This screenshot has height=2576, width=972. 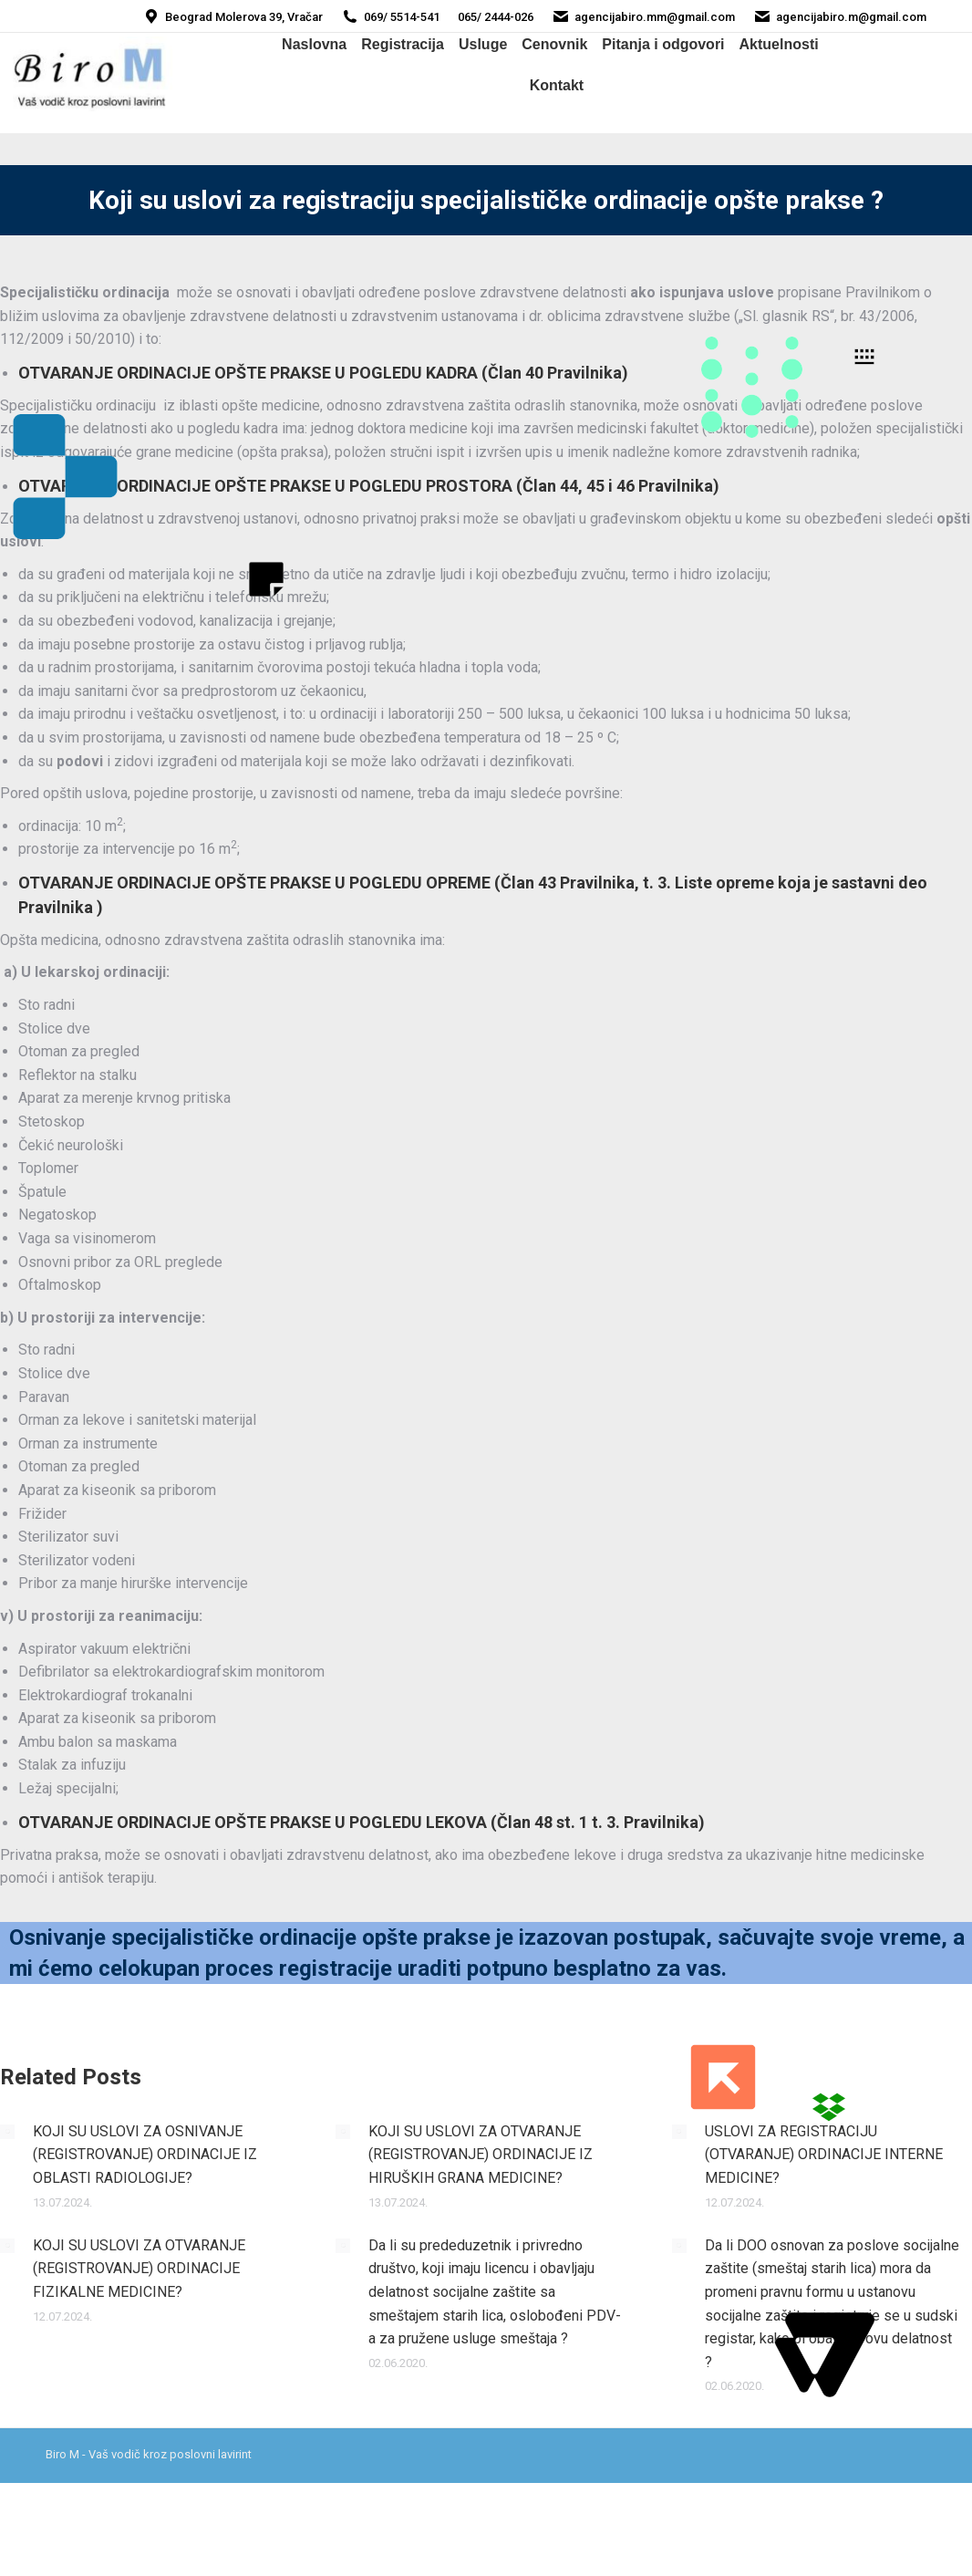 I want to click on create a new sticky note, so click(x=266, y=579).